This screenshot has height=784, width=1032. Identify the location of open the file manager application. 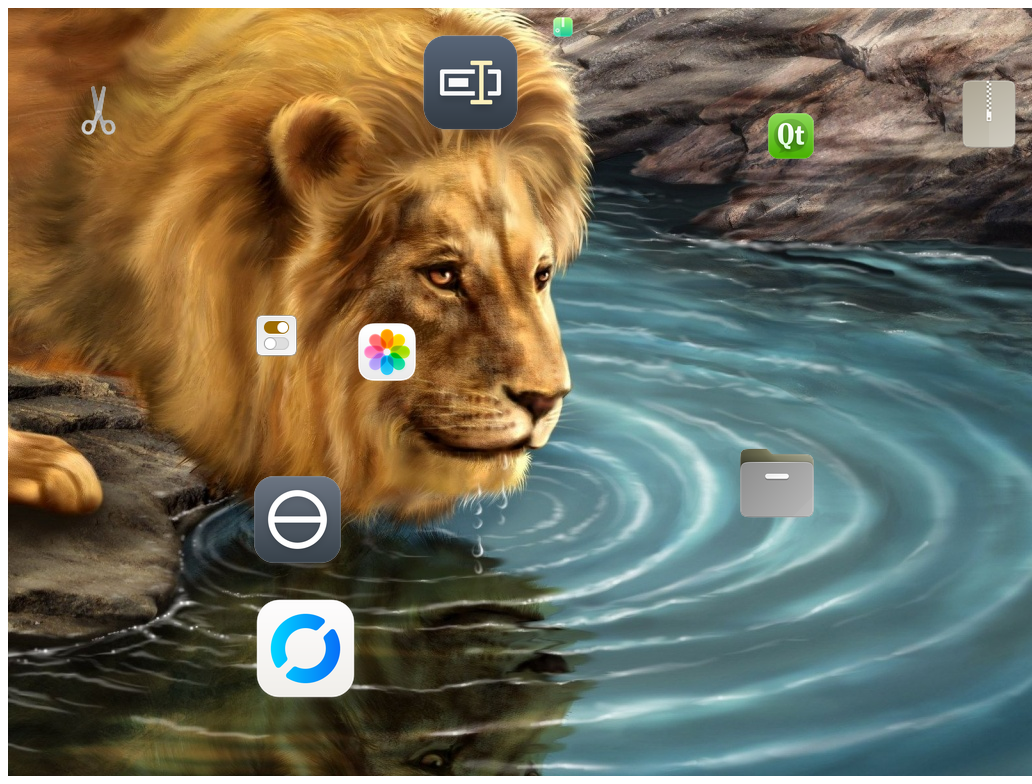
(777, 483).